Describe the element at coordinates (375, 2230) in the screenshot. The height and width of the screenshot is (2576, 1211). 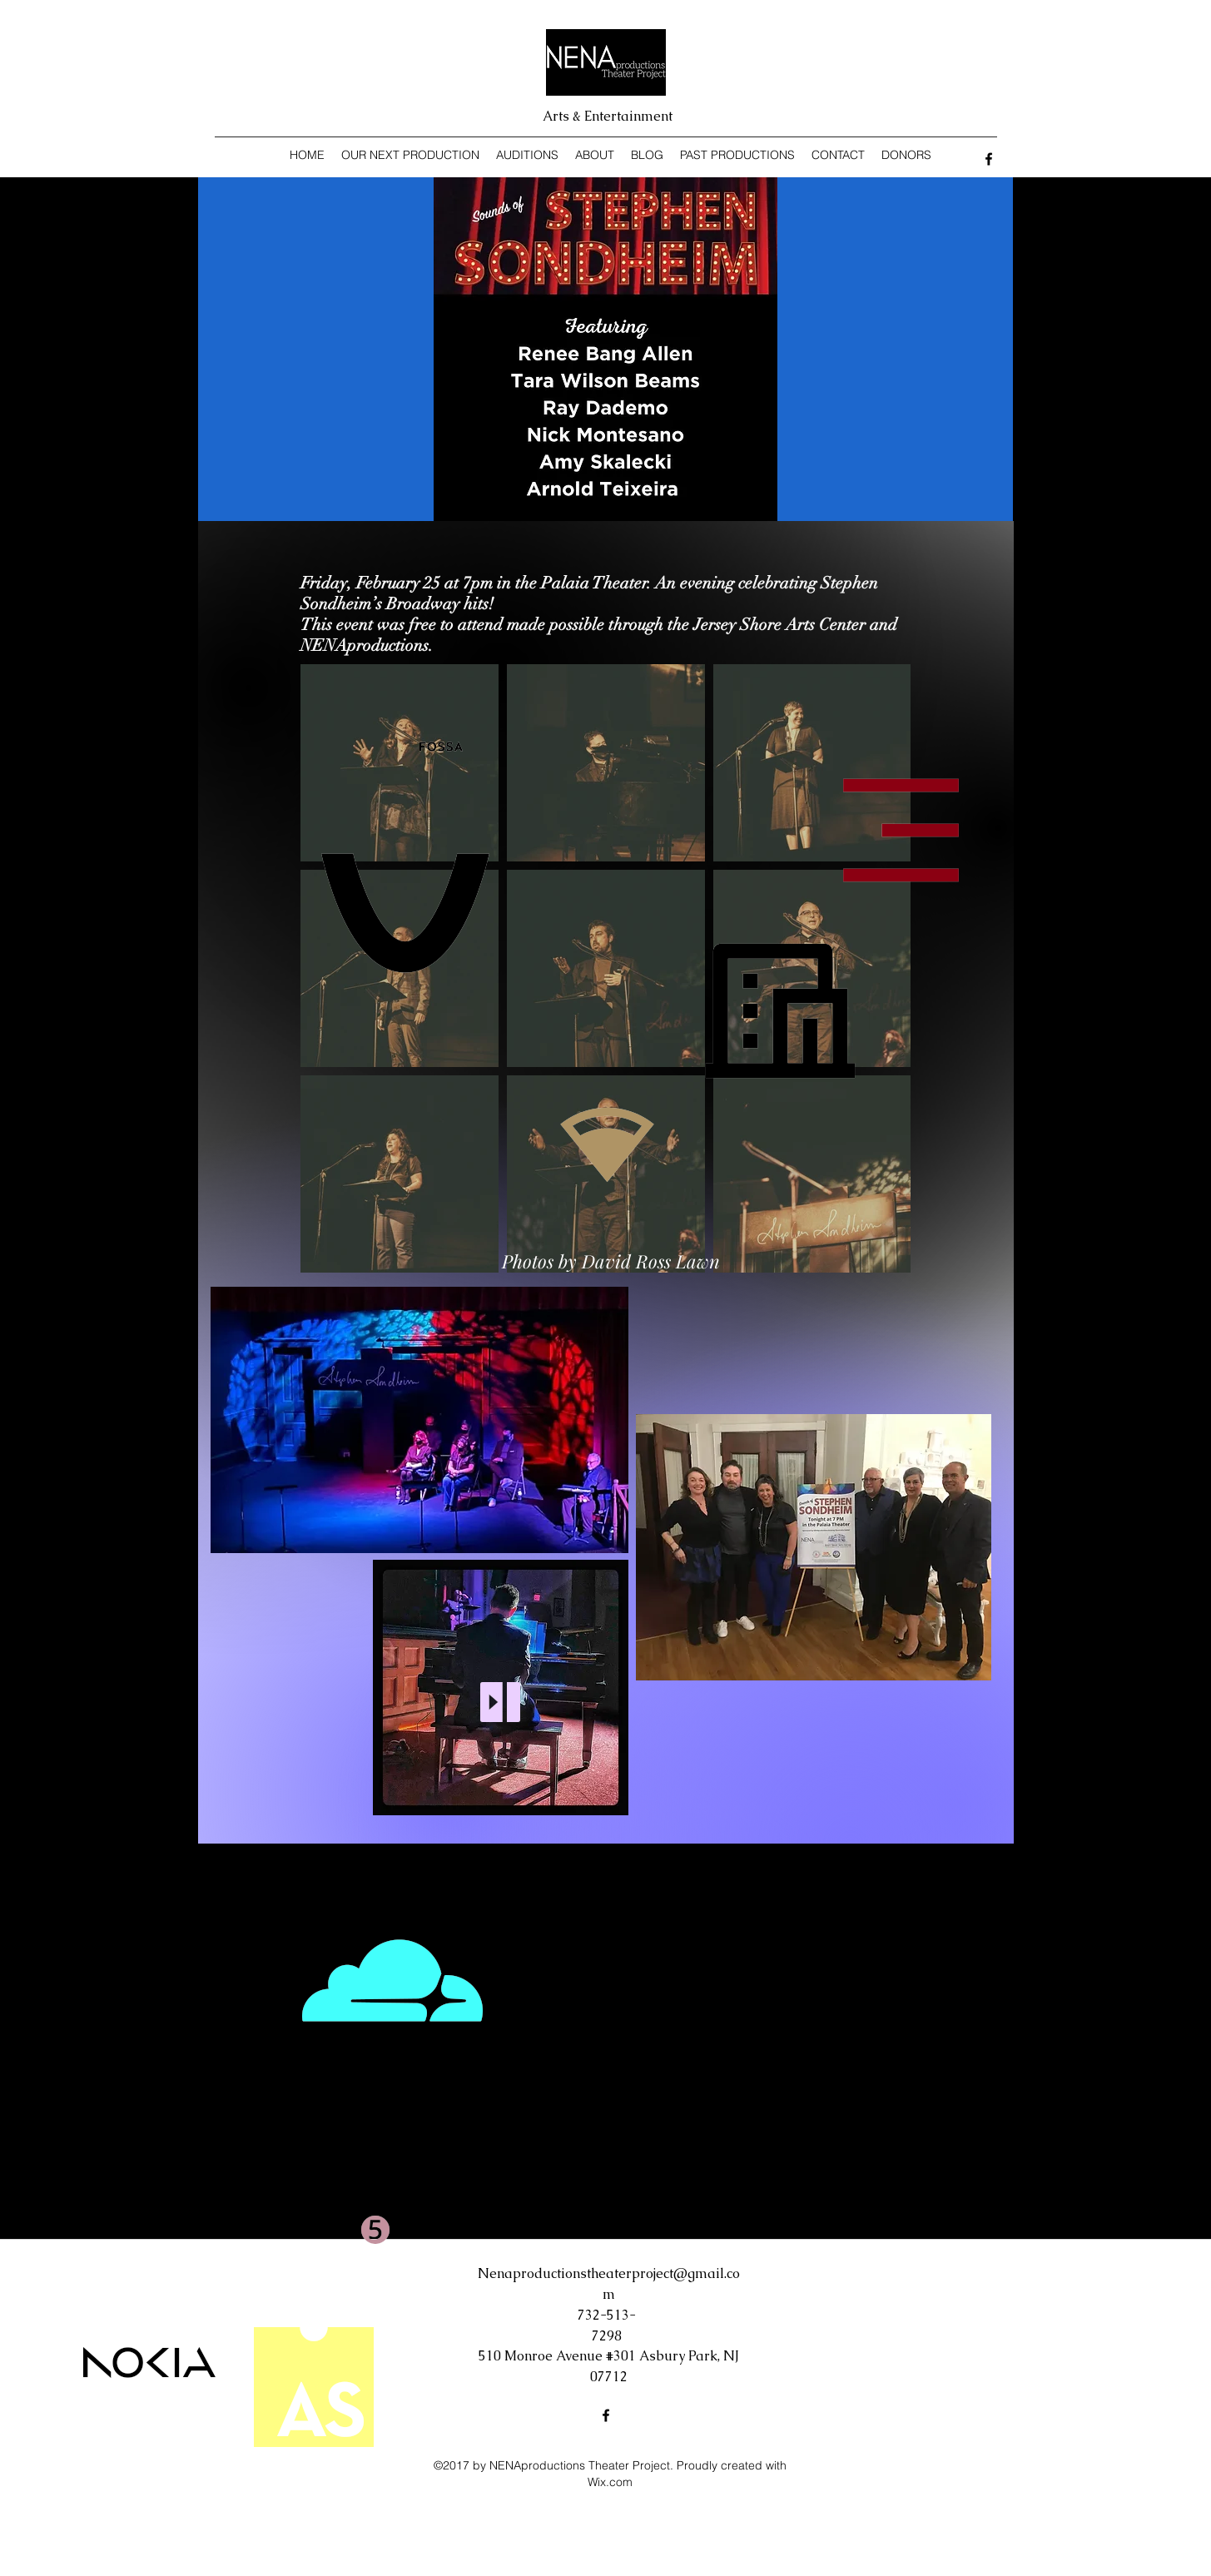
I see `JUnit 5 testing framework logo` at that location.